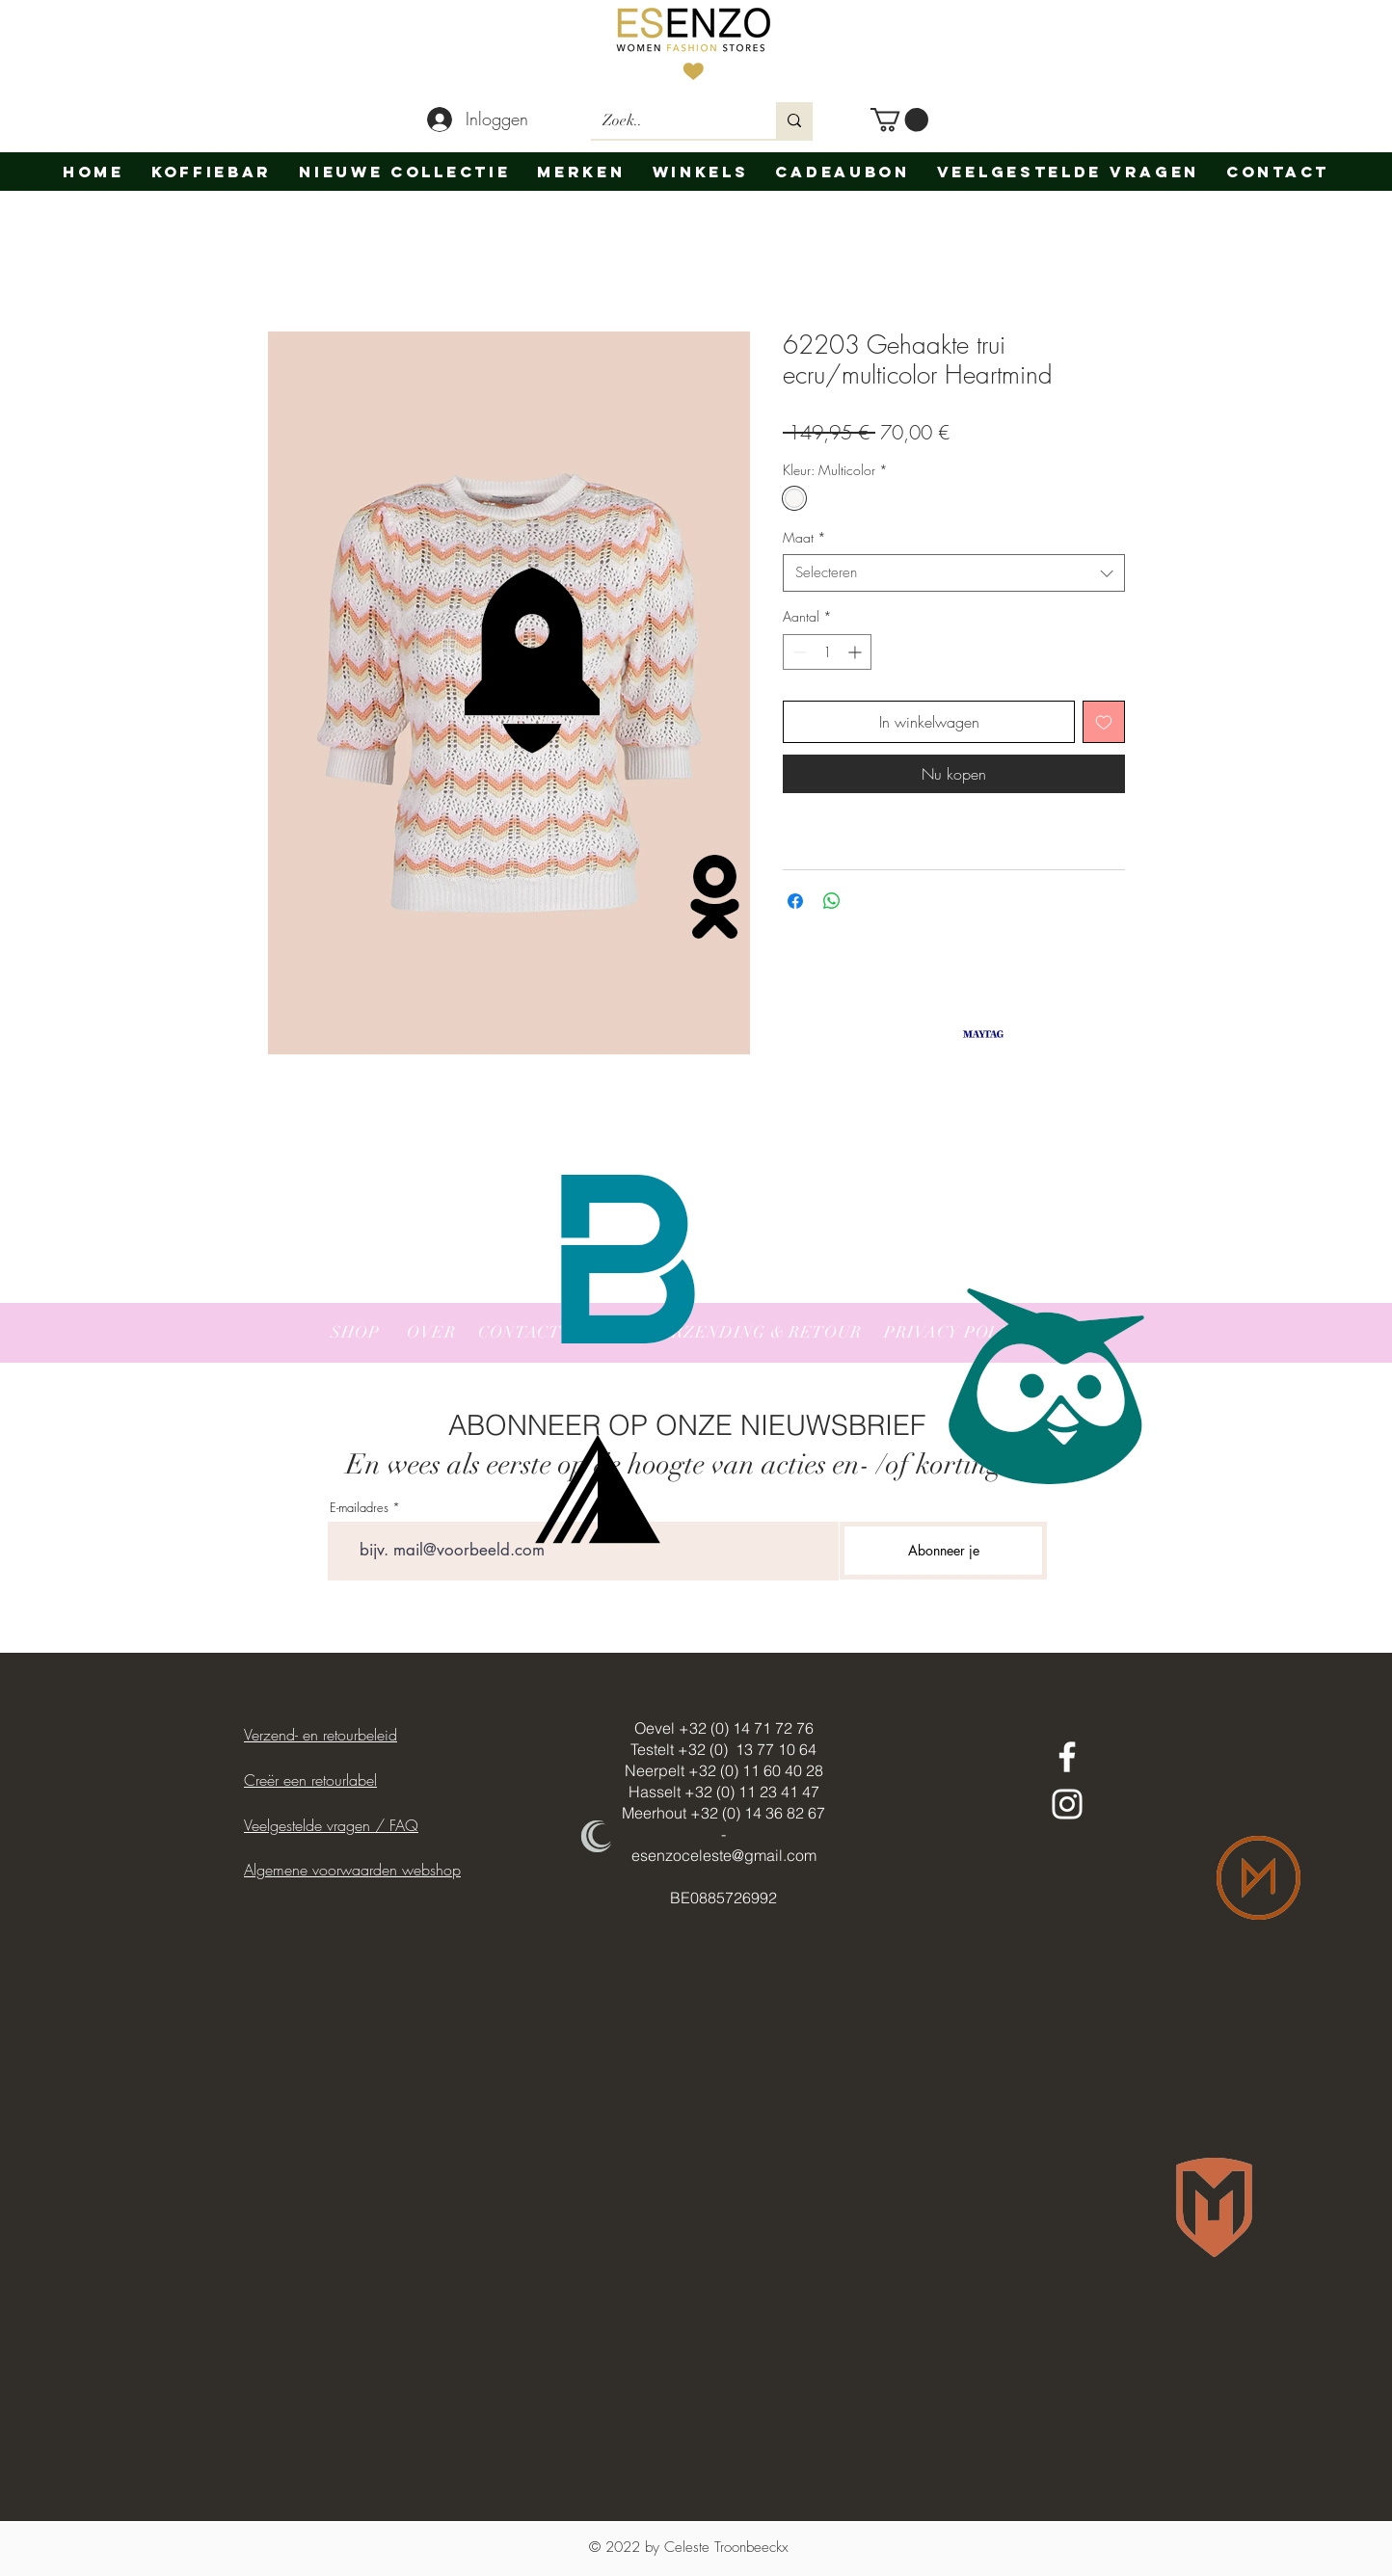  What do you see at coordinates (596, 1836) in the screenshot?
I see `contributor covenant logo indicating a code of conduct for open source projects` at bounding box center [596, 1836].